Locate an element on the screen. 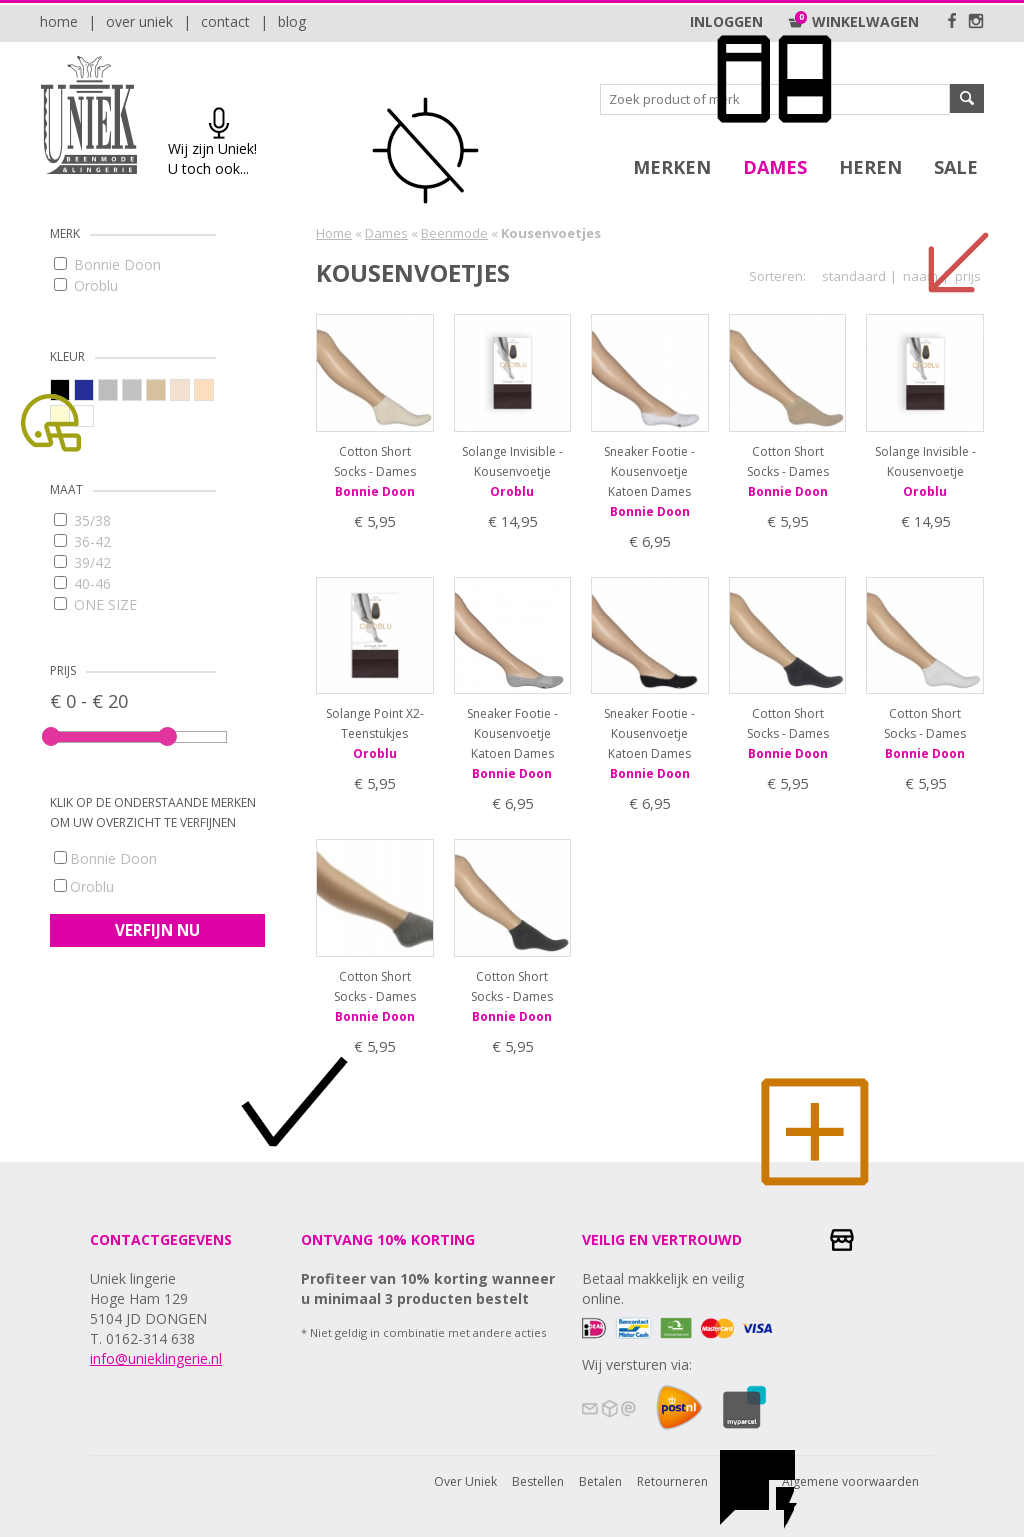 This screenshot has height=1537, width=1024. add a new file or item is located at coordinates (819, 1136).